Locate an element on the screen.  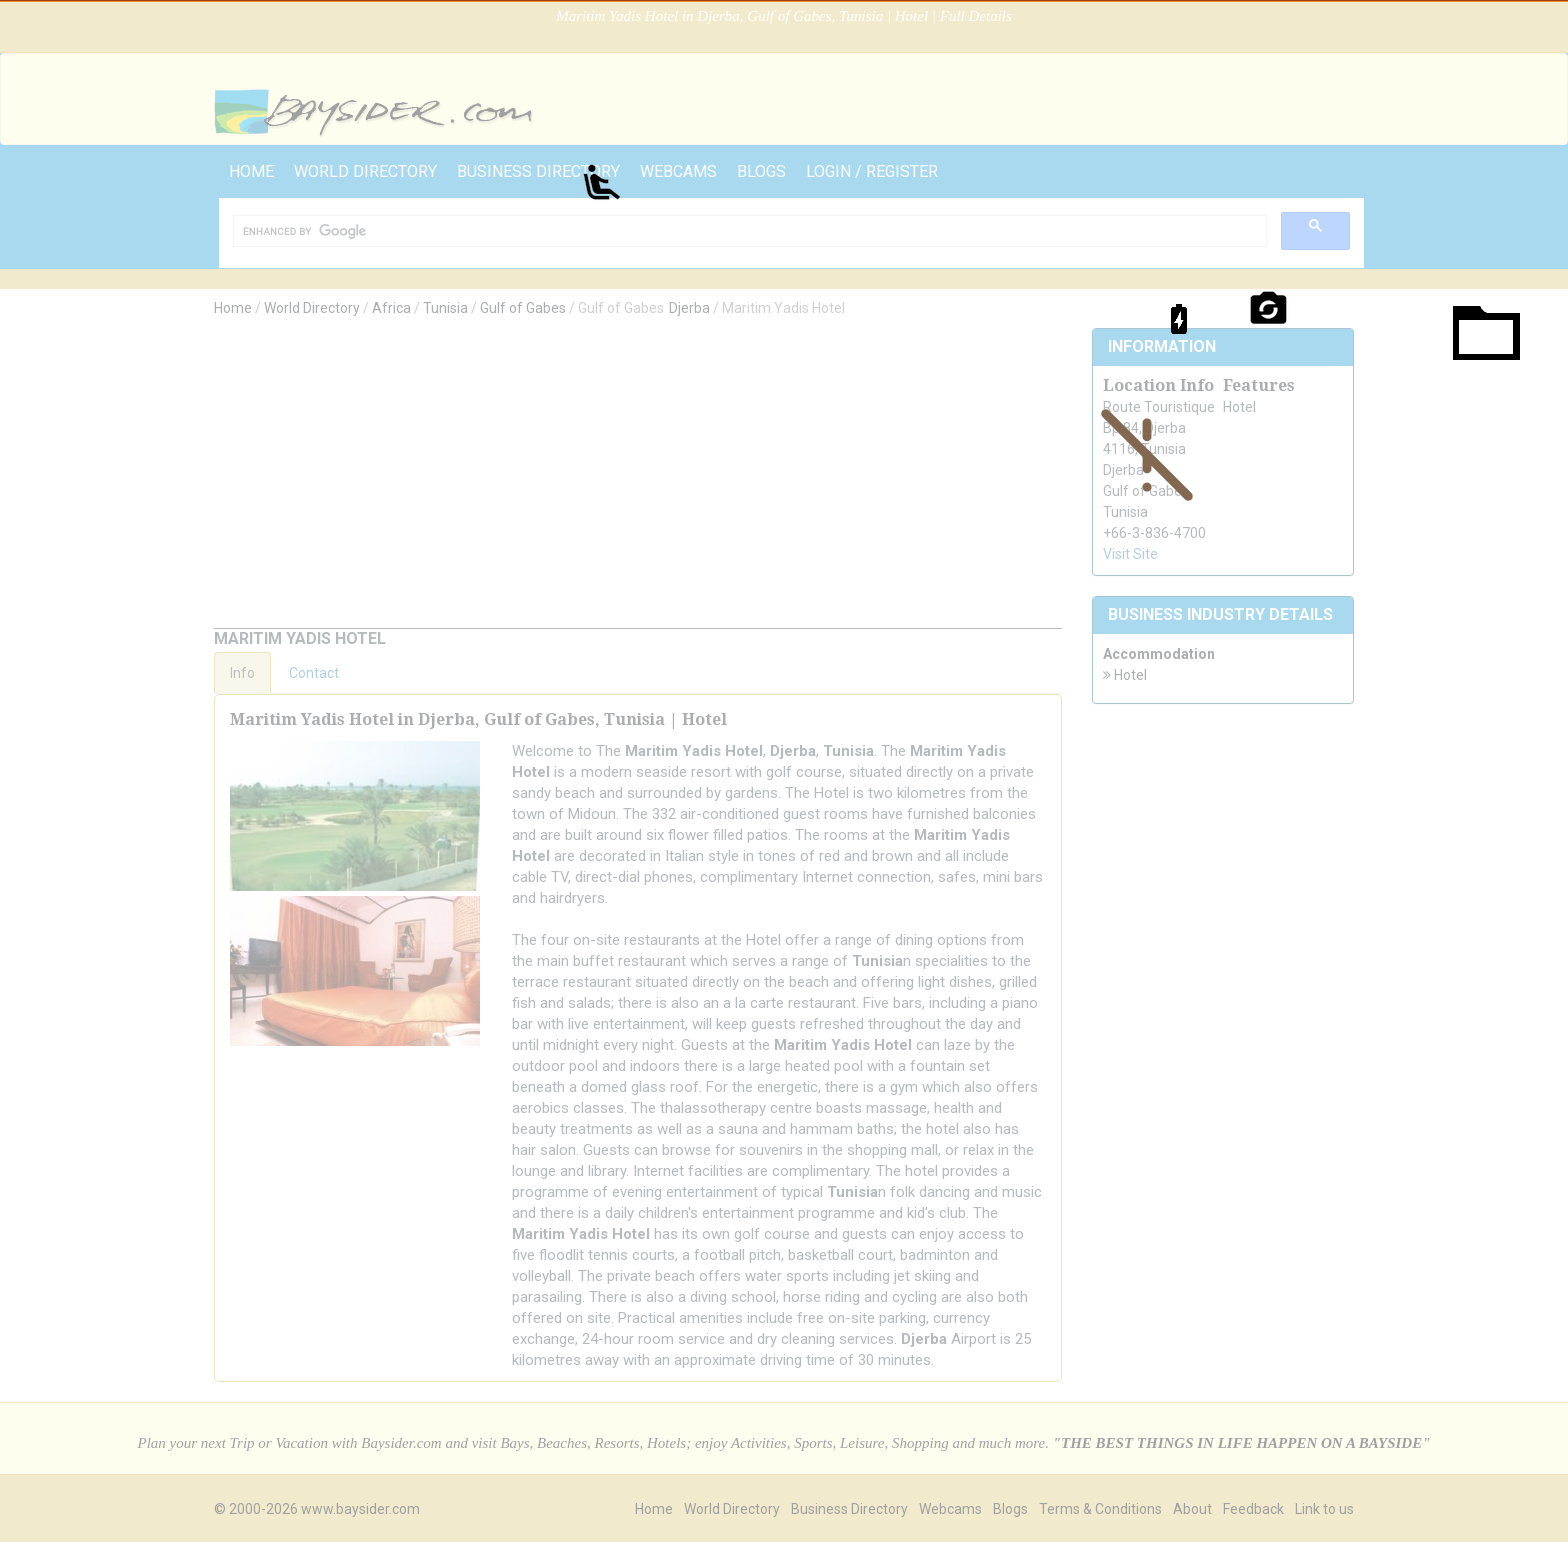
disable alert notifications is located at coordinates (1147, 455).